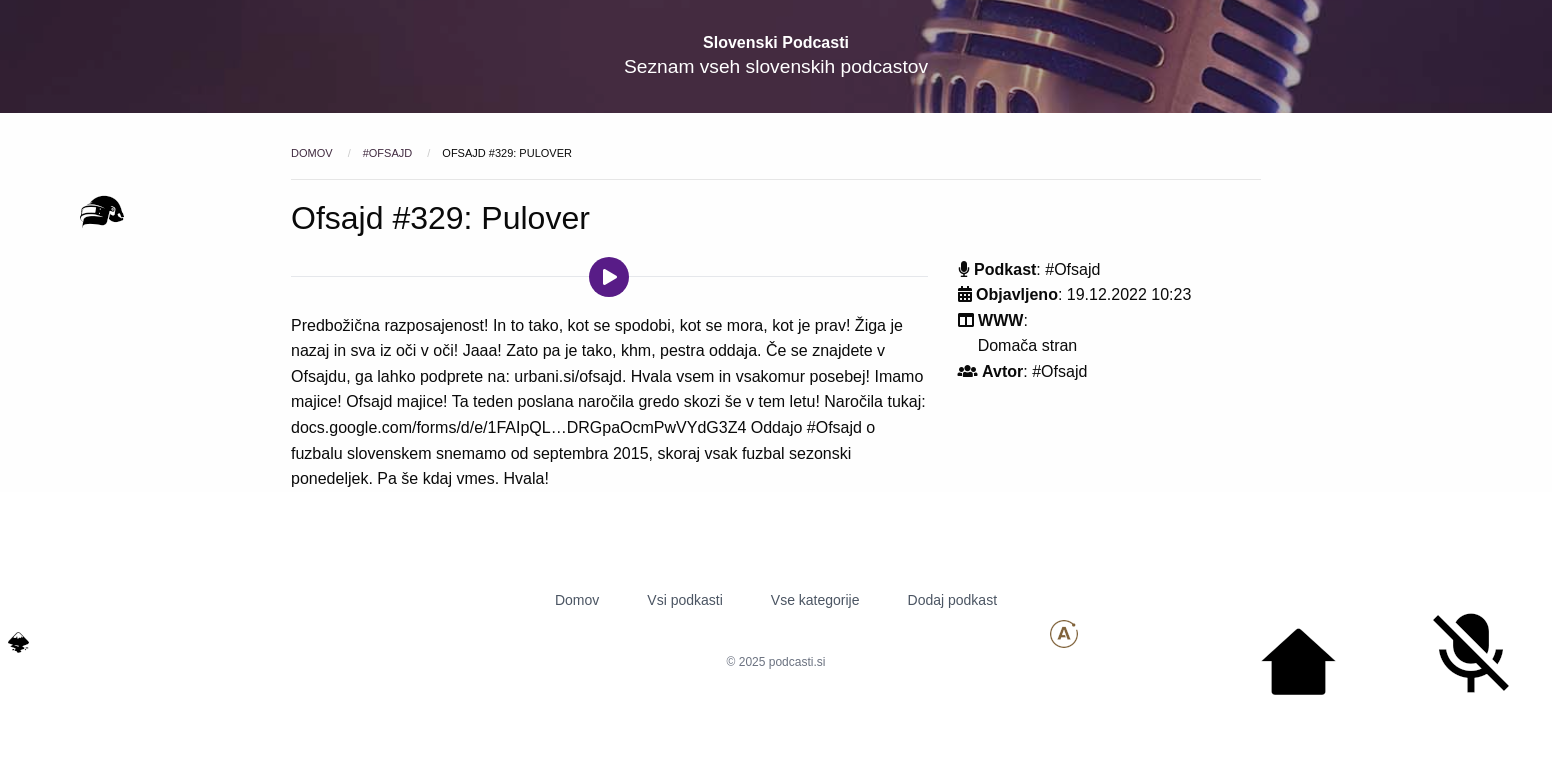 Image resolution: width=1552 pixels, height=768 pixels. Describe the element at coordinates (102, 212) in the screenshot. I see `launch PUBG (PlayerUnknown's Battlegrounds) game` at that location.